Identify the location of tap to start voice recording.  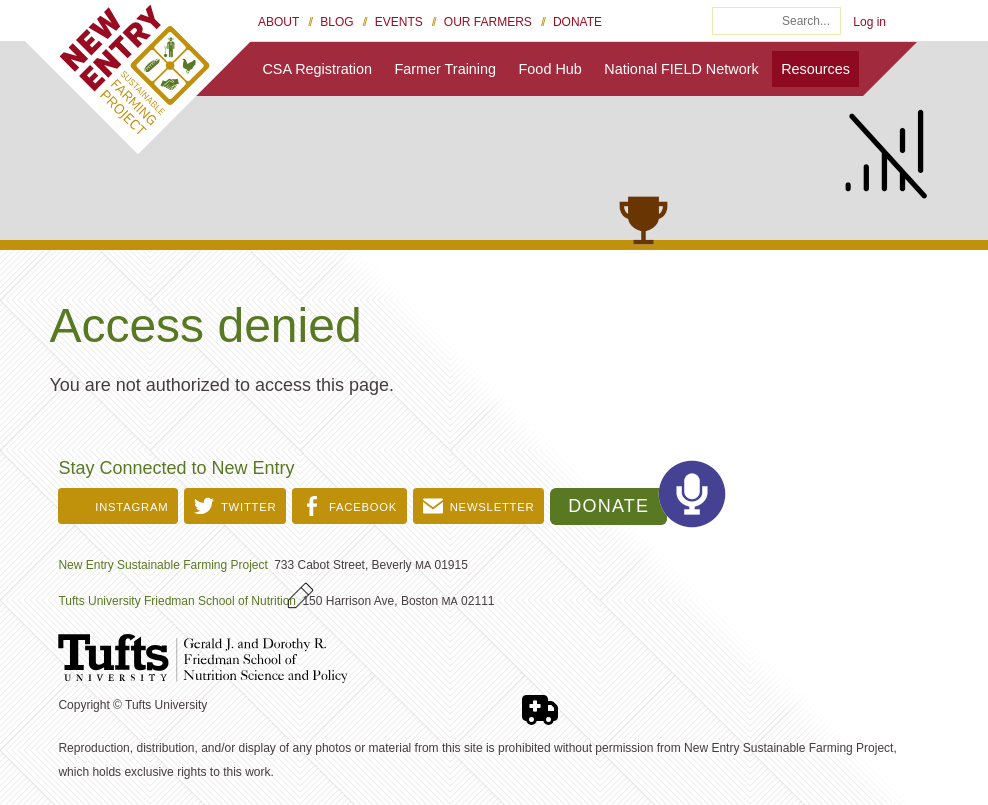
(692, 494).